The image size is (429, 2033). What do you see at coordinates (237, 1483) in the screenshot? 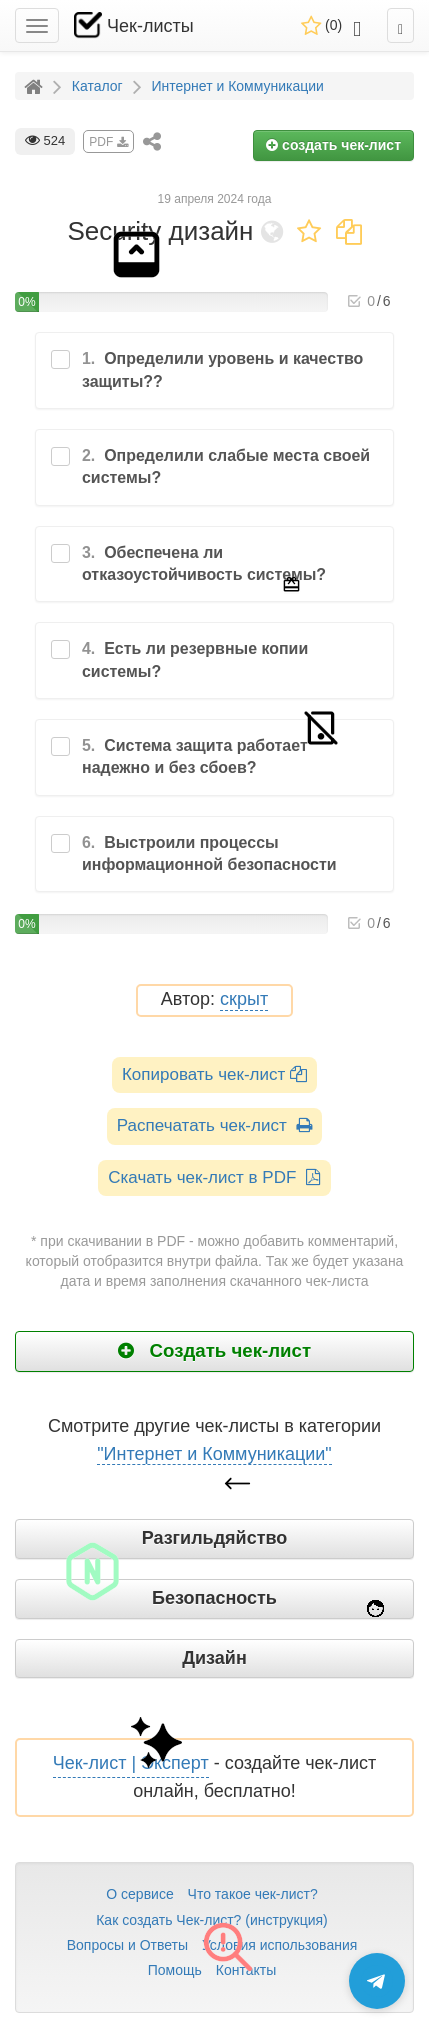
I see `go back to the previous page` at bounding box center [237, 1483].